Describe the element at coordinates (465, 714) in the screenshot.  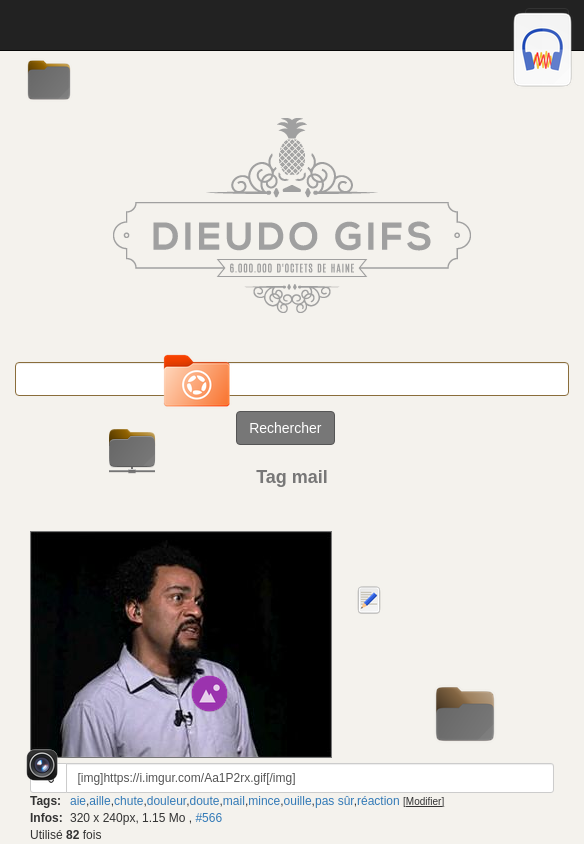
I see `drop files here to move them into this folder` at that location.